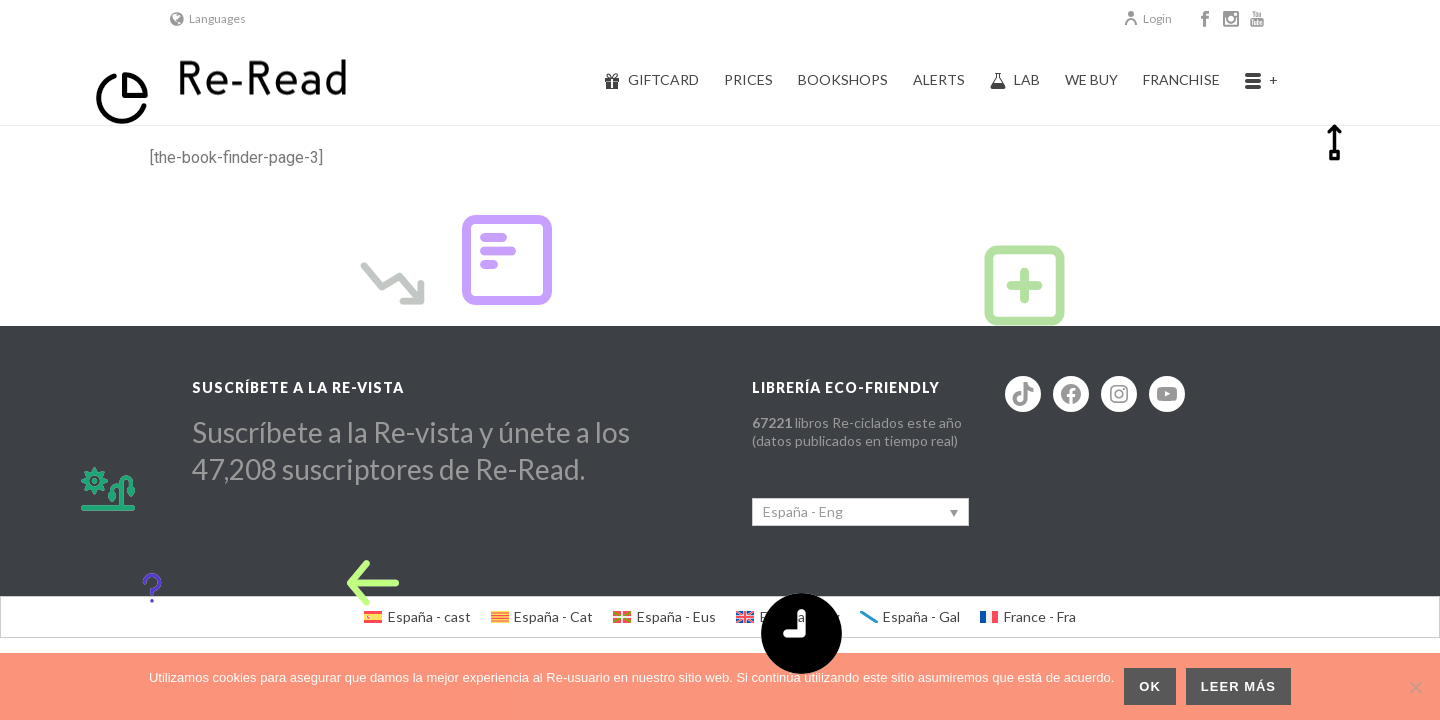 The width and height of the screenshot is (1440, 720). I want to click on align content to top-left of container, so click(507, 260).